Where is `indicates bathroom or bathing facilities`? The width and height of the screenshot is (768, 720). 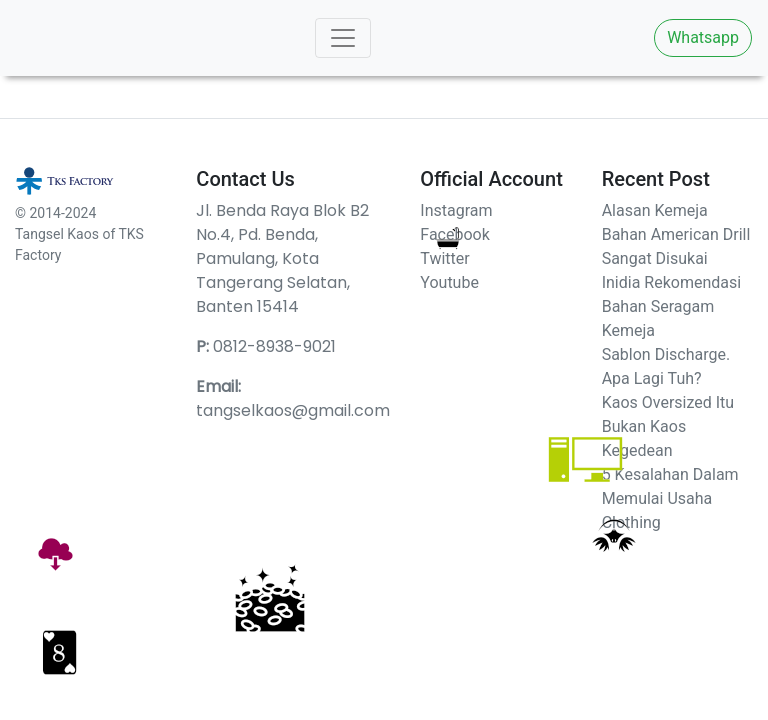
indicates bathroom or bathing facilities is located at coordinates (448, 238).